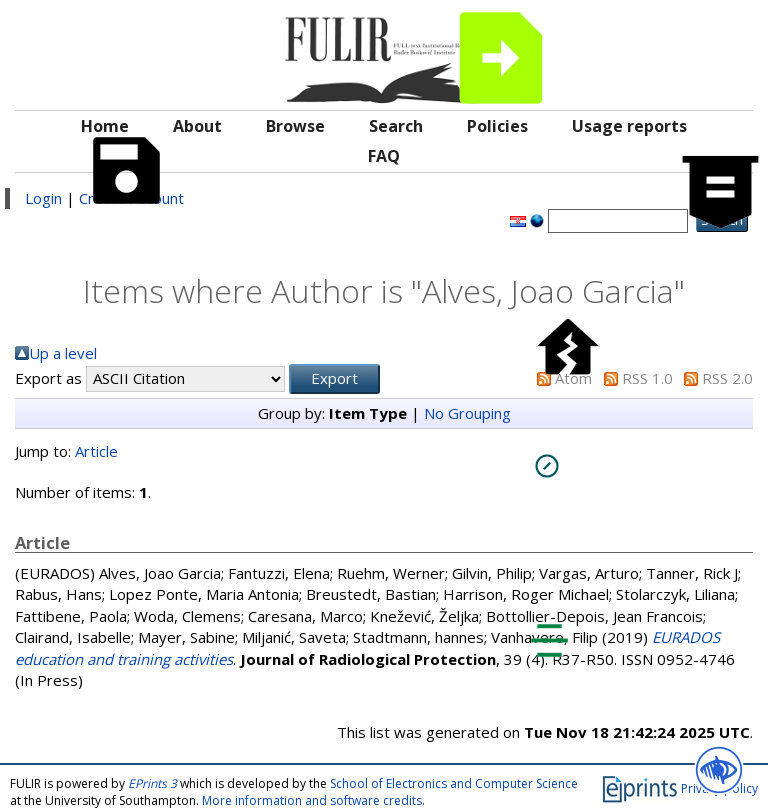 The image size is (768, 809). Describe the element at coordinates (720, 190) in the screenshot. I see `honor badge or achievement indicator` at that location.